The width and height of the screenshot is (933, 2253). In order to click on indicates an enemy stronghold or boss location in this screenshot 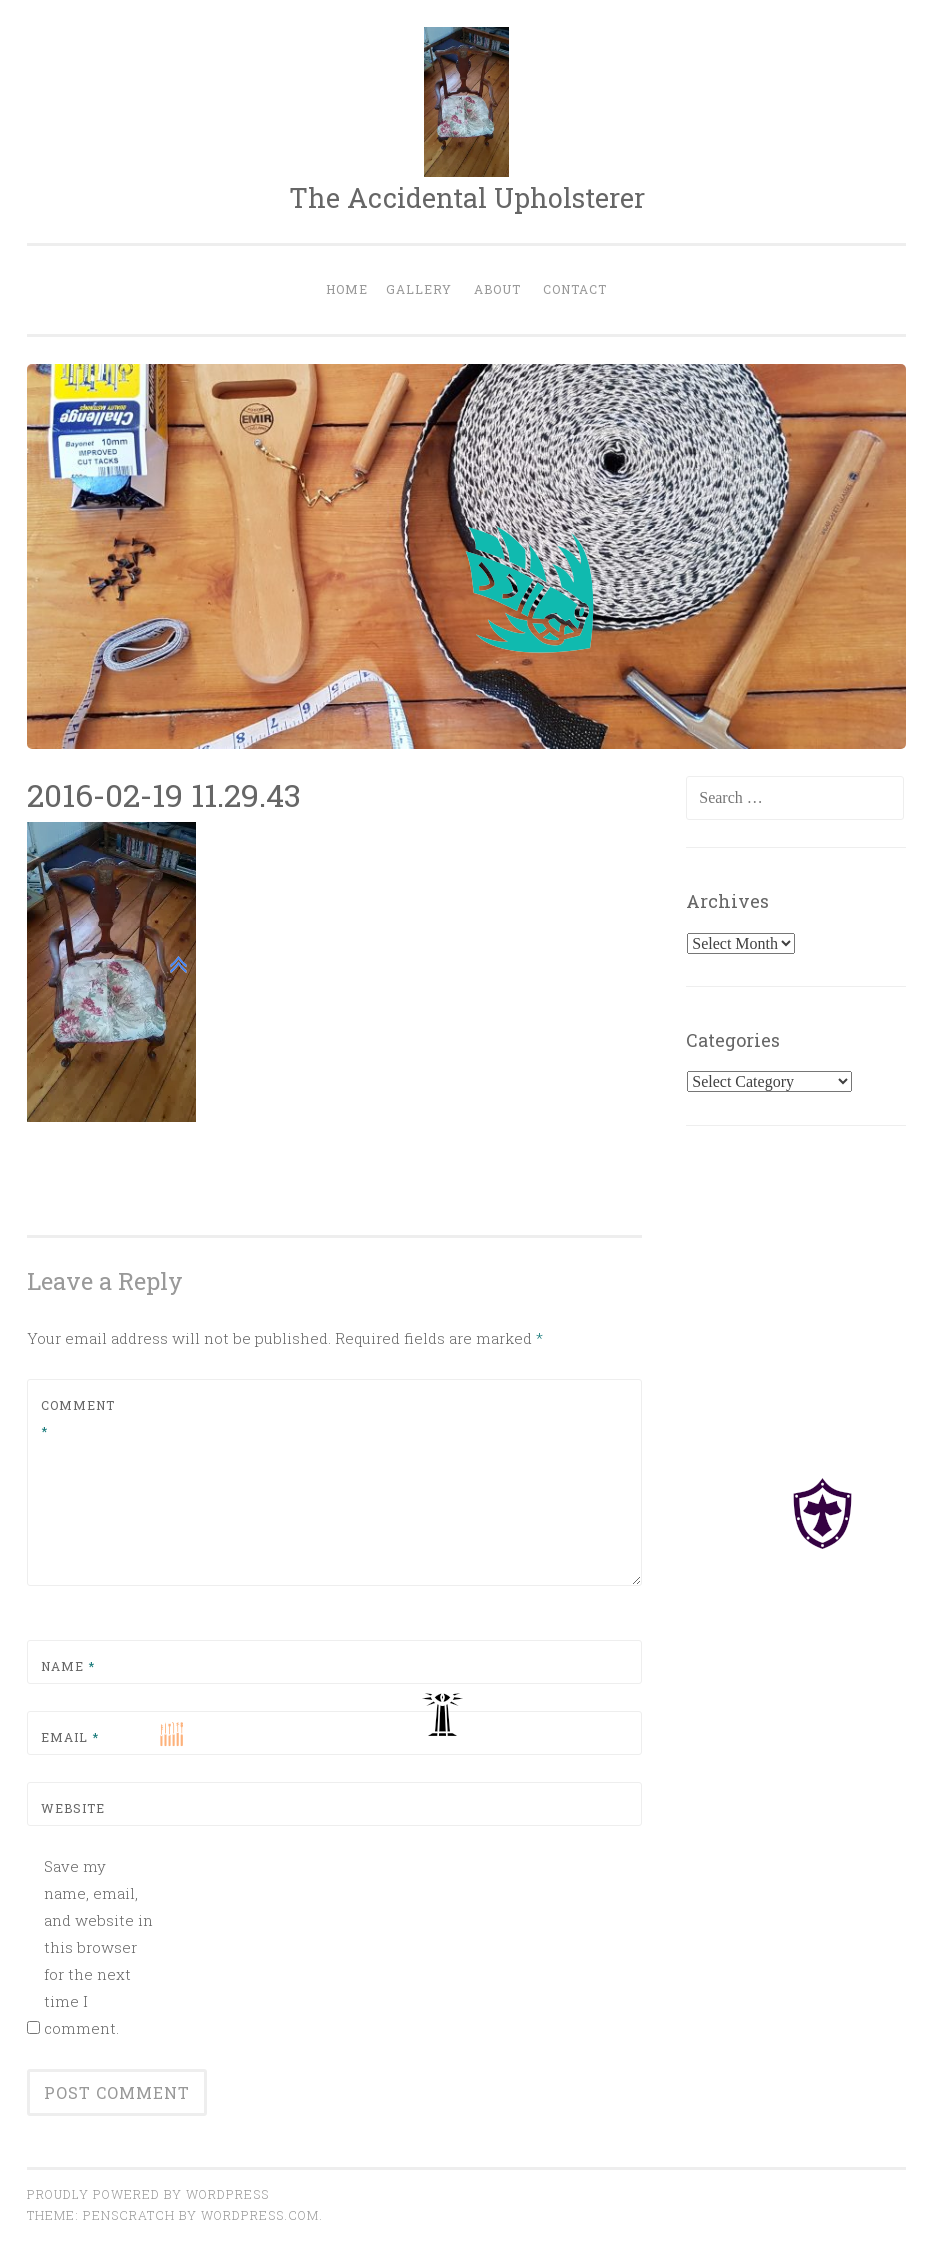, I will do `click(442, 1714)`.